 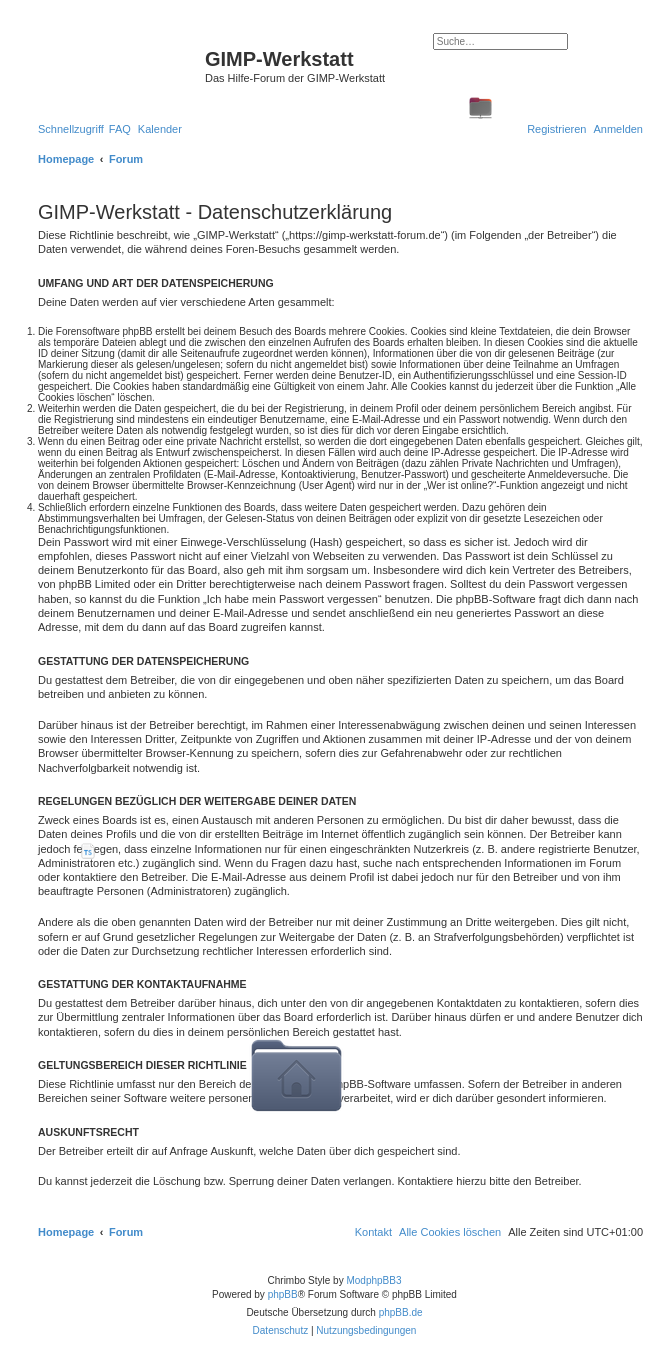 What do you see at coordinates (296, 1075) in the screenshot?
I see `open your home folder` at bounding box center [296, 1075].